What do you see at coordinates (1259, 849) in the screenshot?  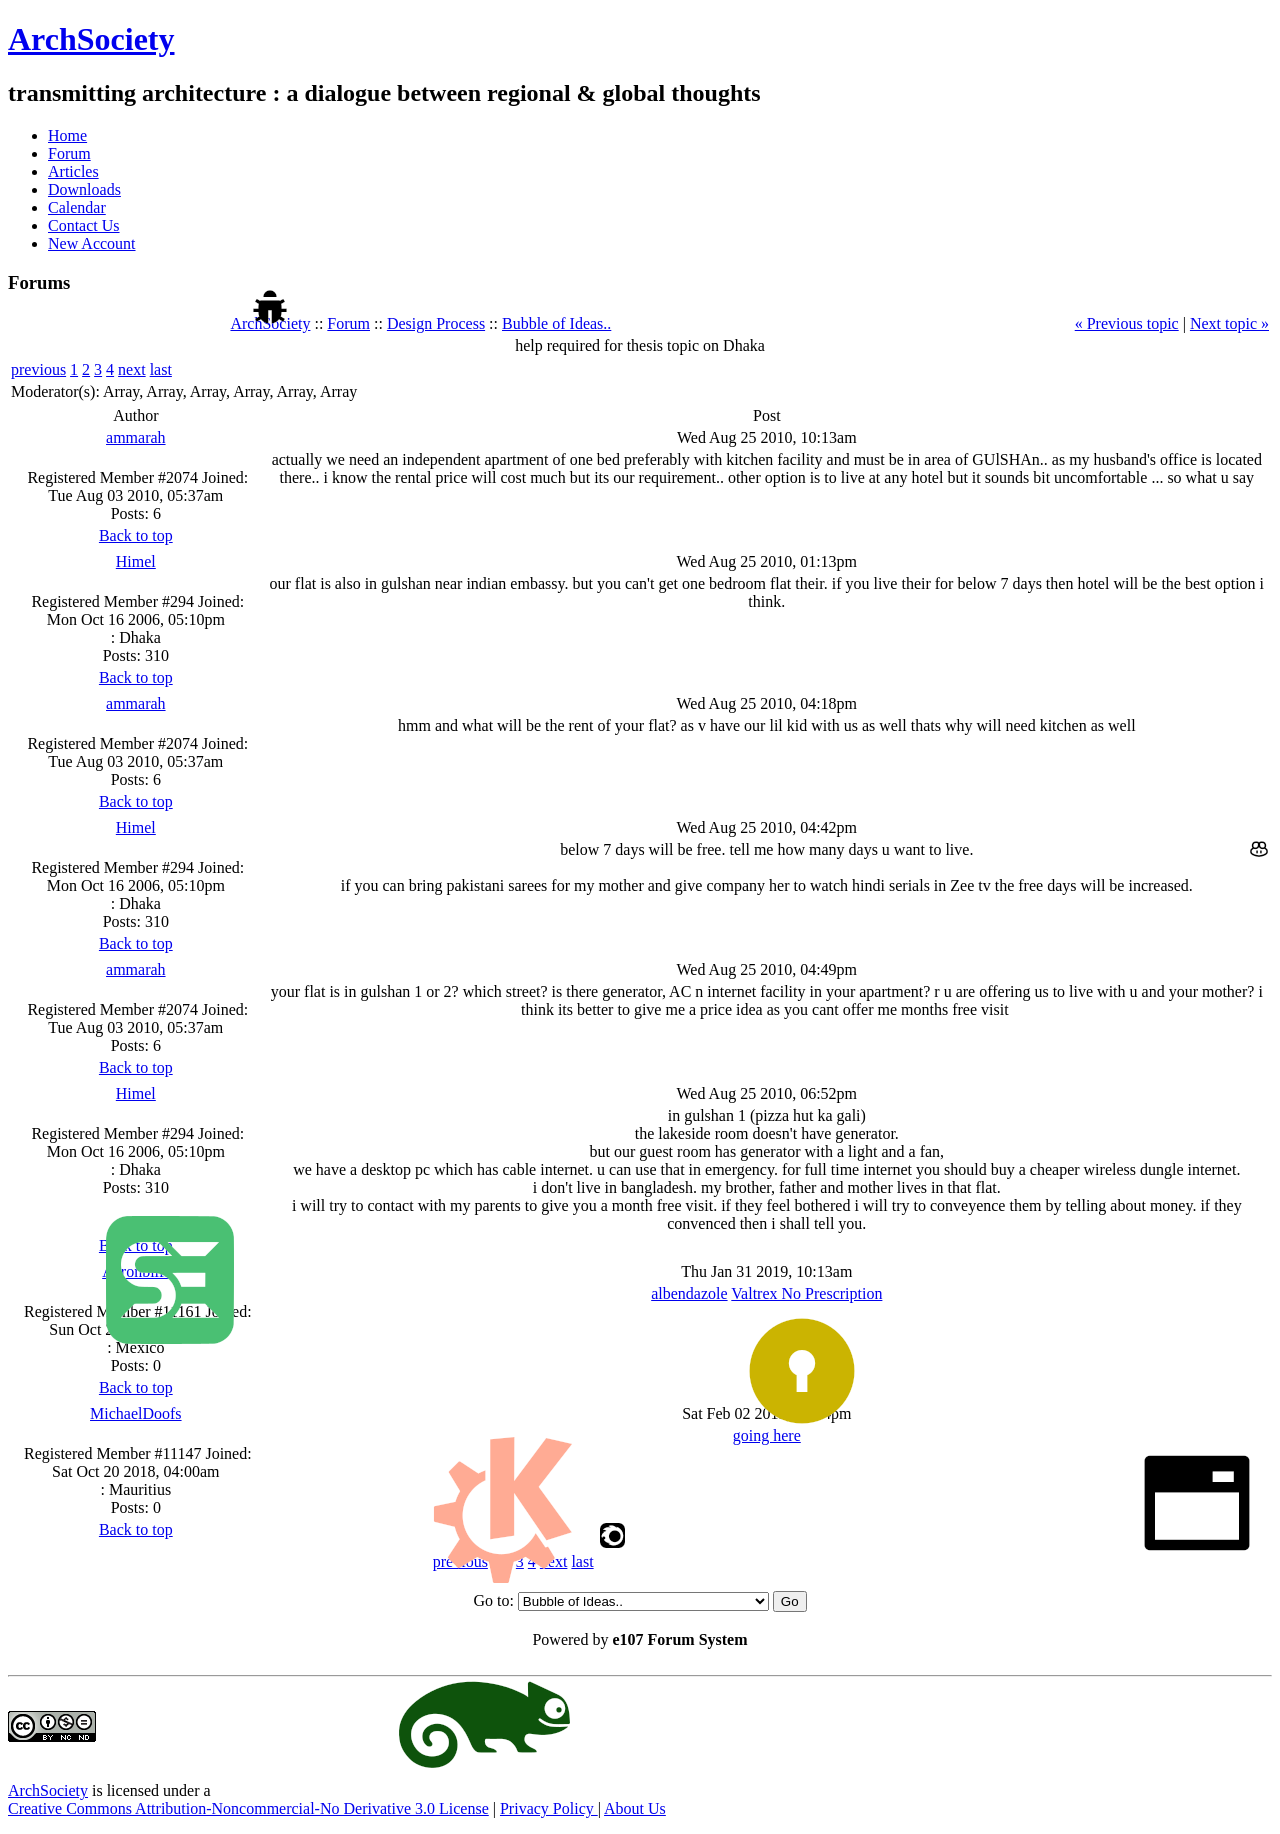 I see `open microsoft copilot ai assistant` at bounding box center [1259, 849].